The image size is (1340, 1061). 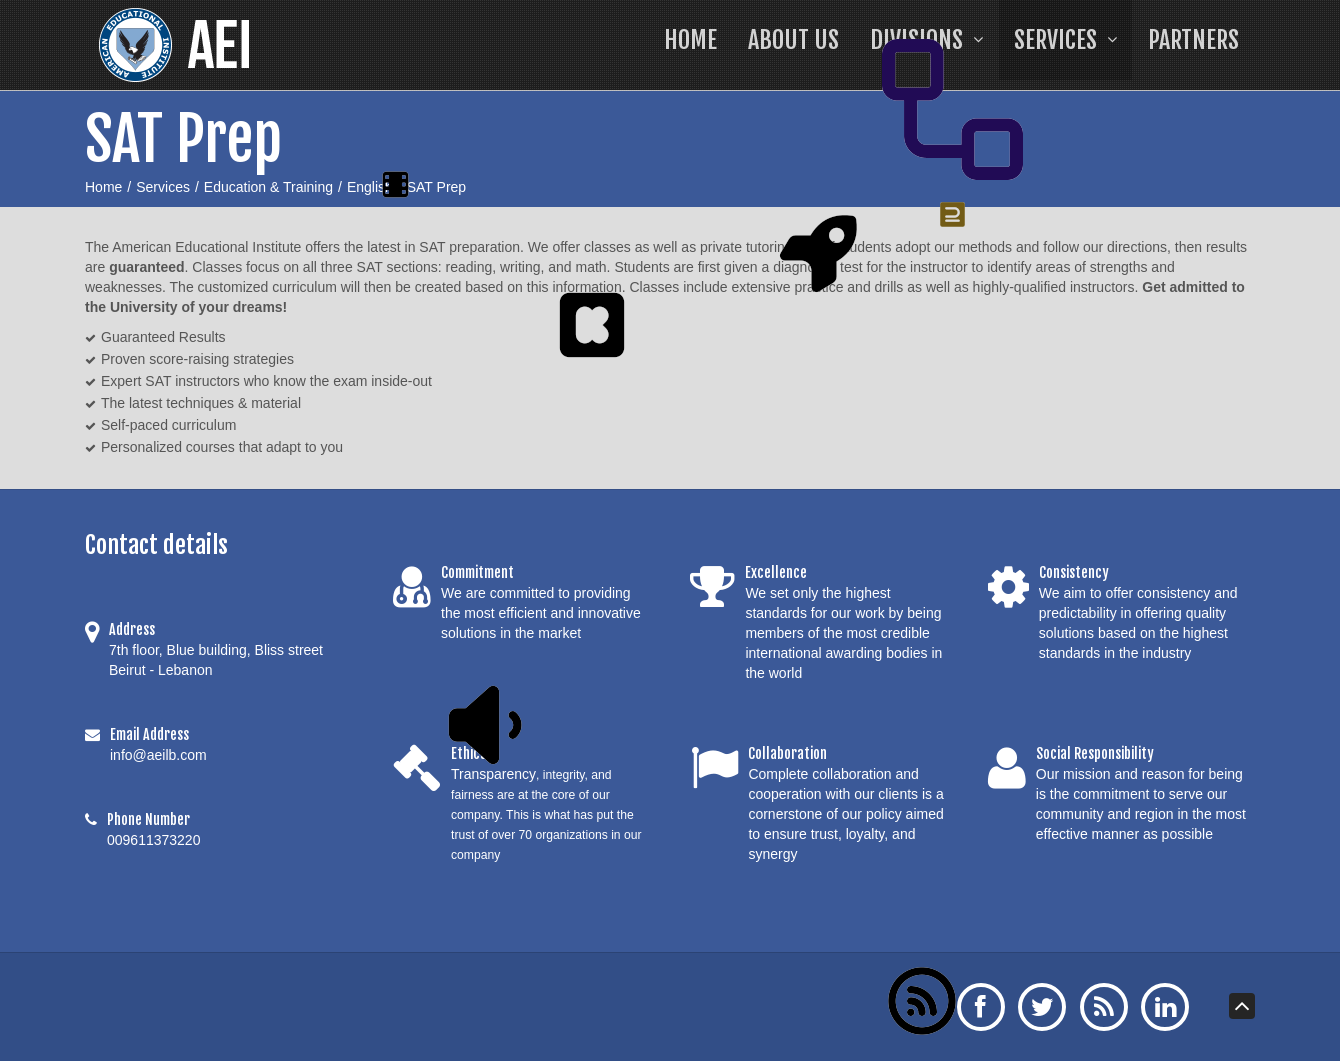 What do you see at coordinates (922, 1001) in the screenshot?
I see `locate your airtag device` at bounding box center [922, 1001].